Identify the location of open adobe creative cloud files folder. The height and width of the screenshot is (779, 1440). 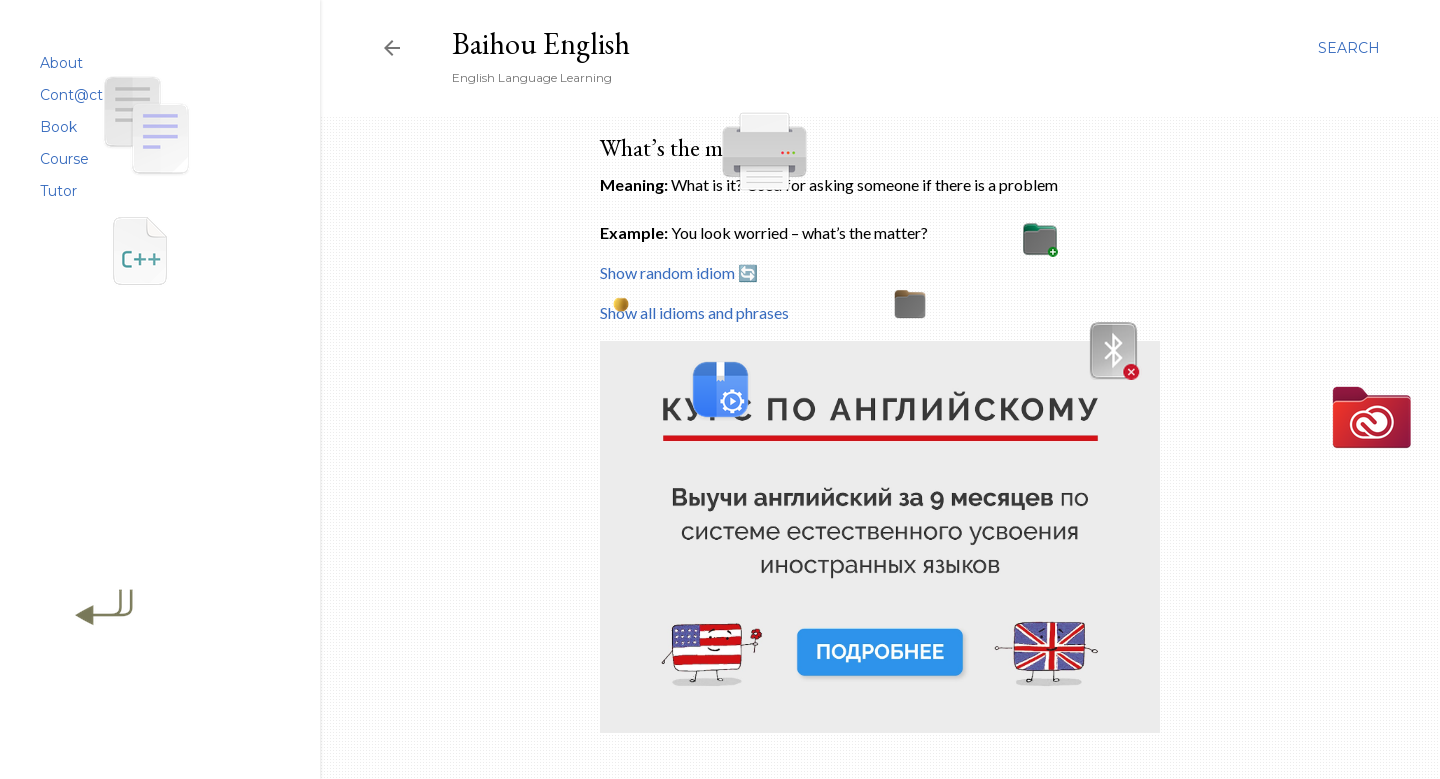
(1371, 419).